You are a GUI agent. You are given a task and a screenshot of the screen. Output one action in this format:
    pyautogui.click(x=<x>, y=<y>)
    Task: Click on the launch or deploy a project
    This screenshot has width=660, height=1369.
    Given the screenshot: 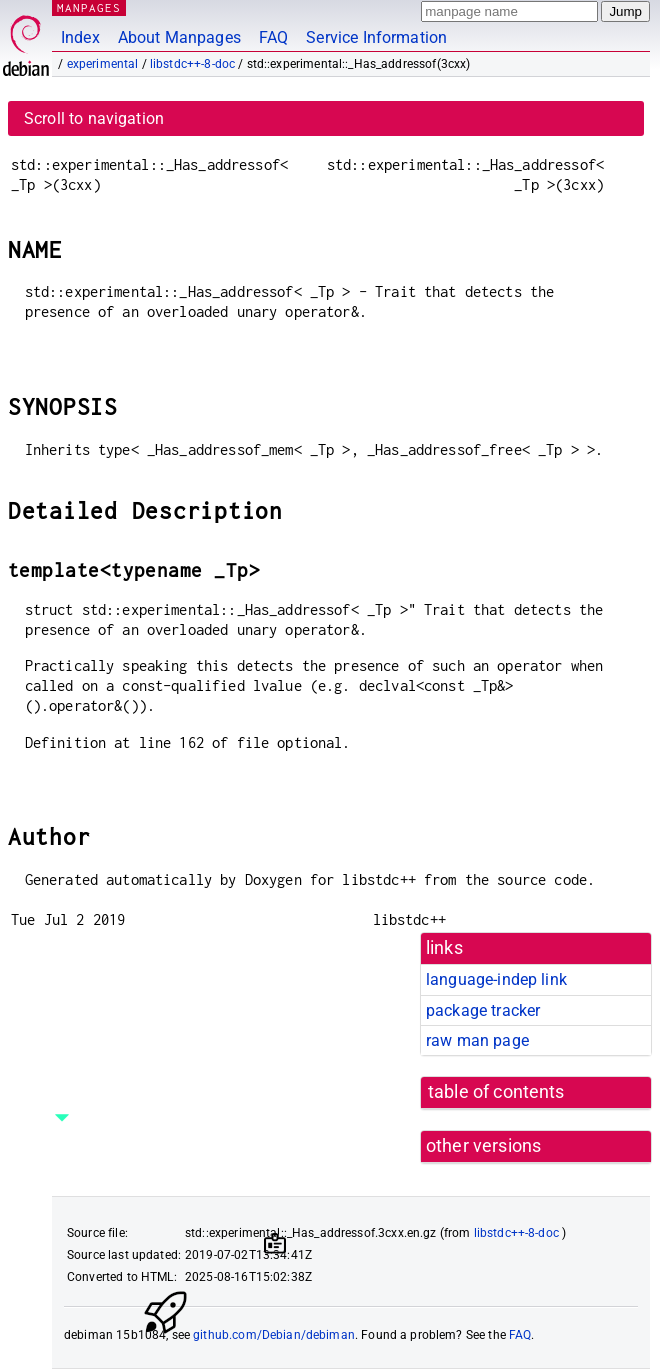 What is the action you would take?
    pyautogui.click(x=165, y=1312)
    